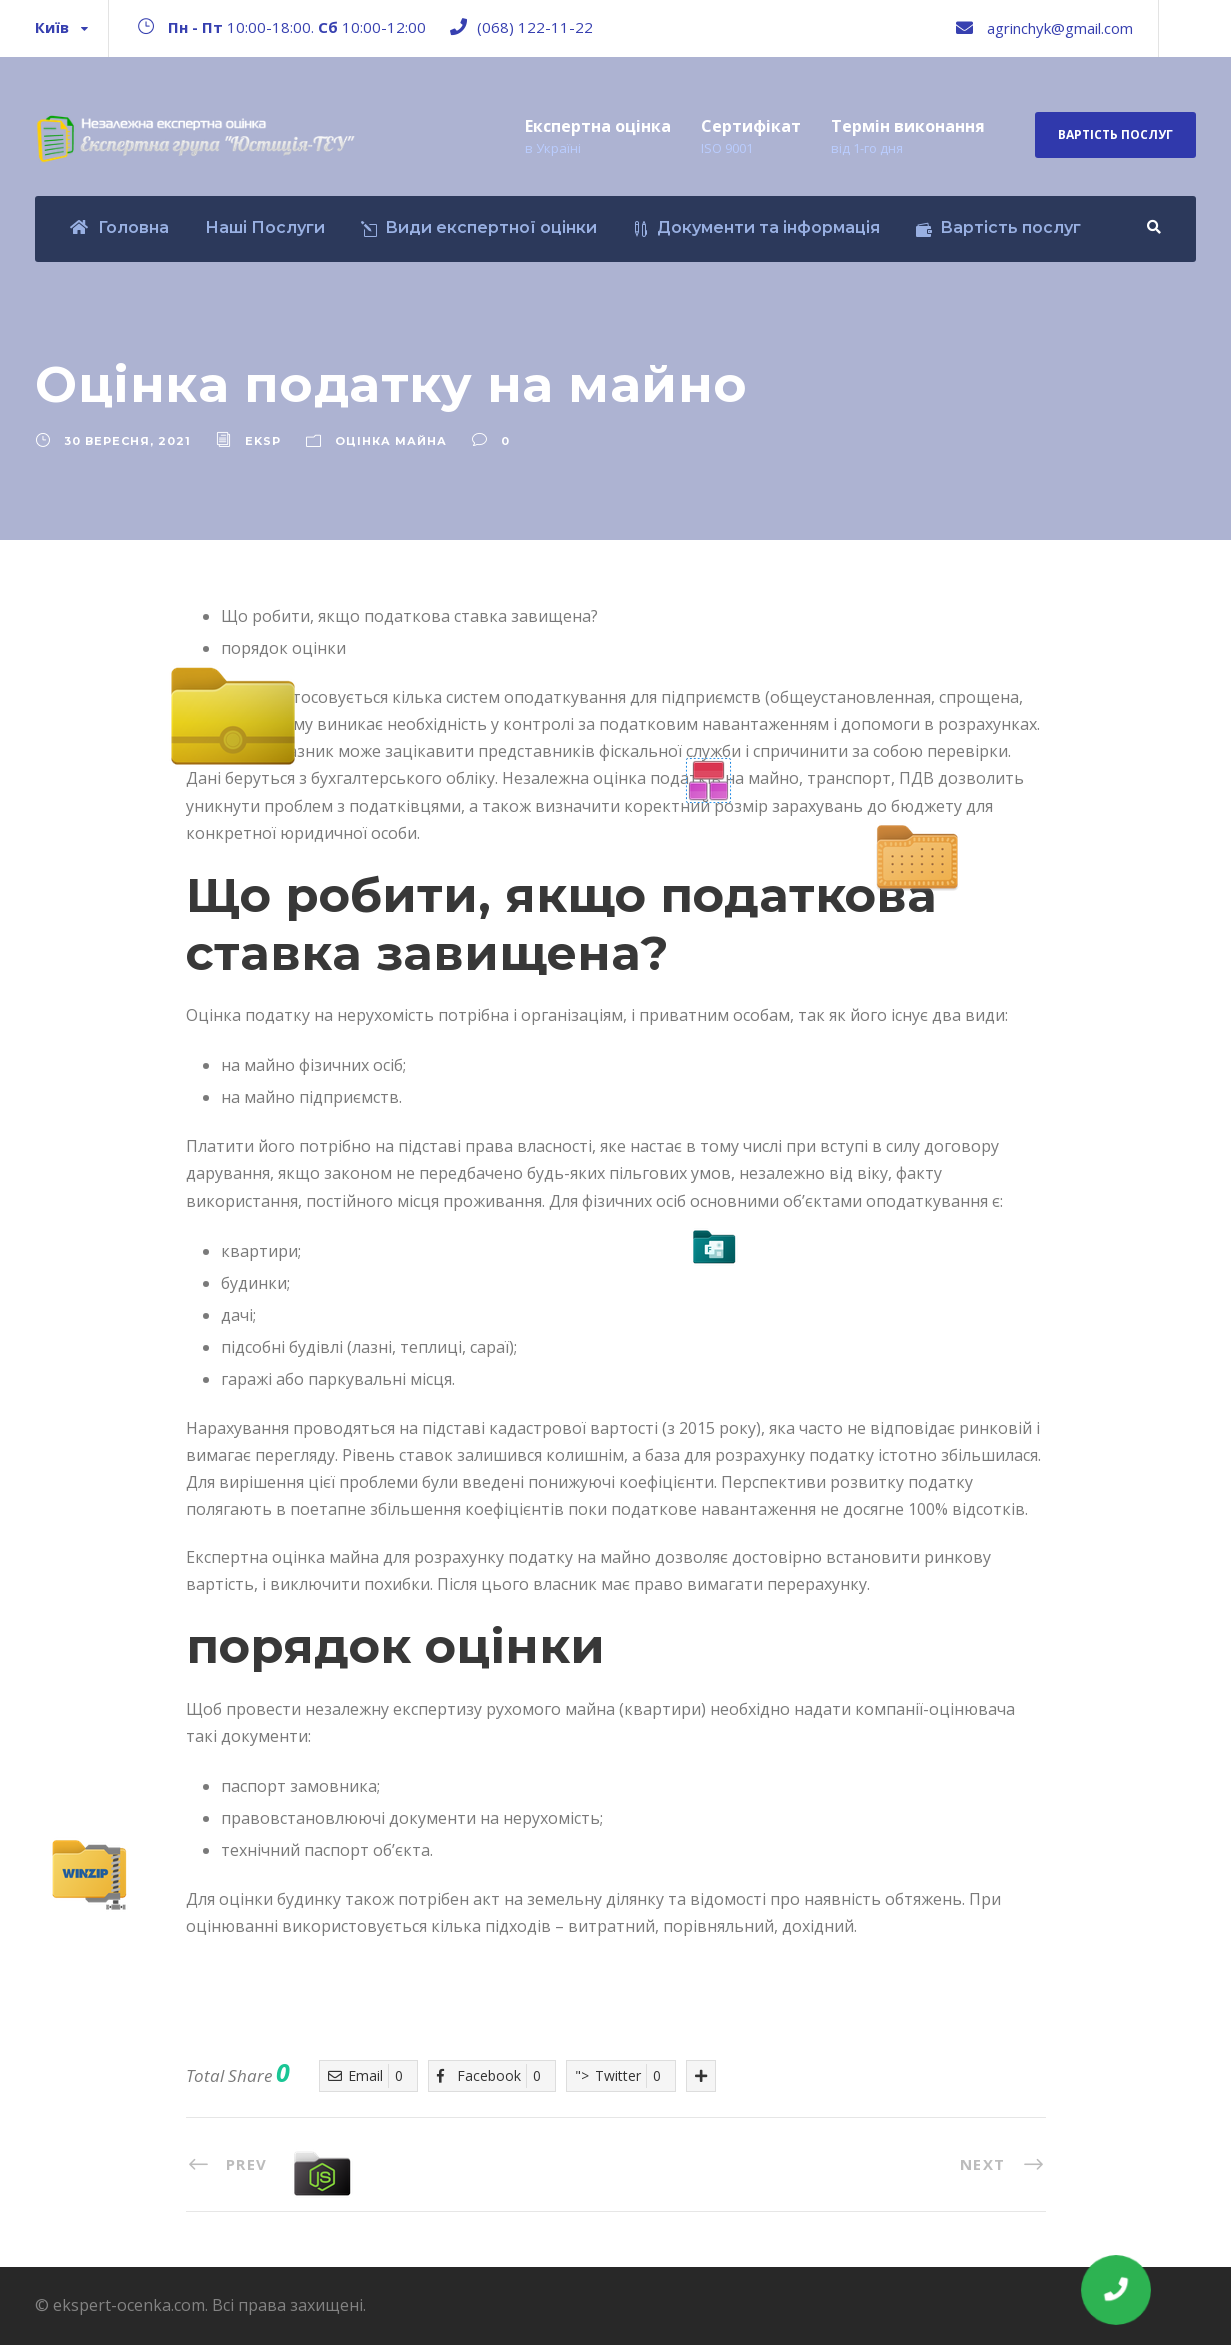 The width and height of the screenshot is (1231, 2345). I want to click on select all items in the current view, so click(708, 780).